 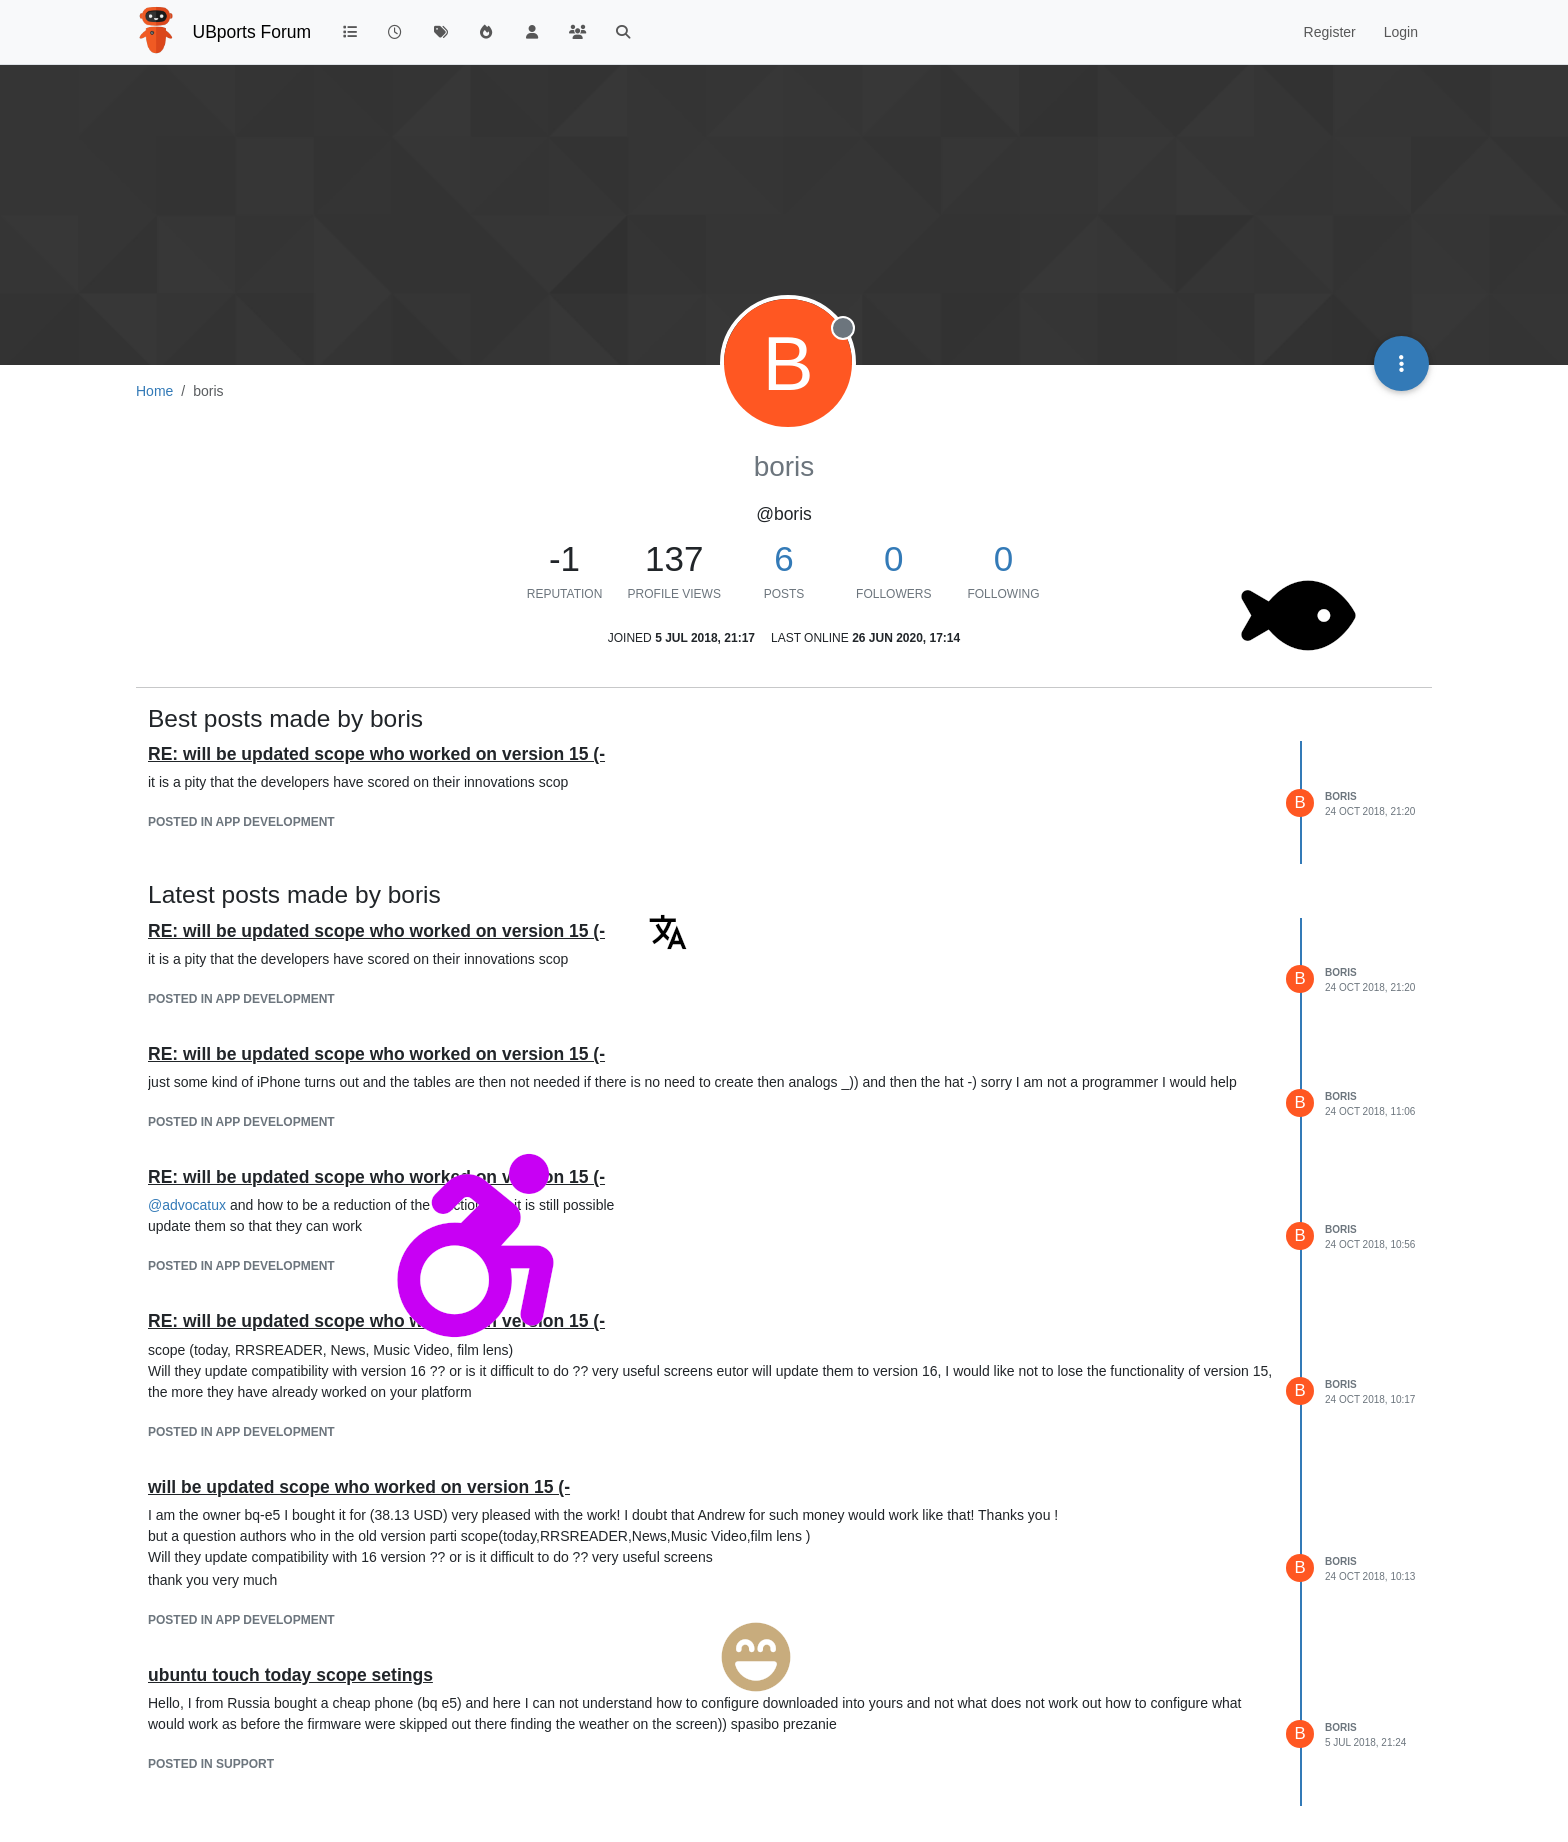 I want to click on add a laughing emoji reaction, so click(x=756, y=1657).